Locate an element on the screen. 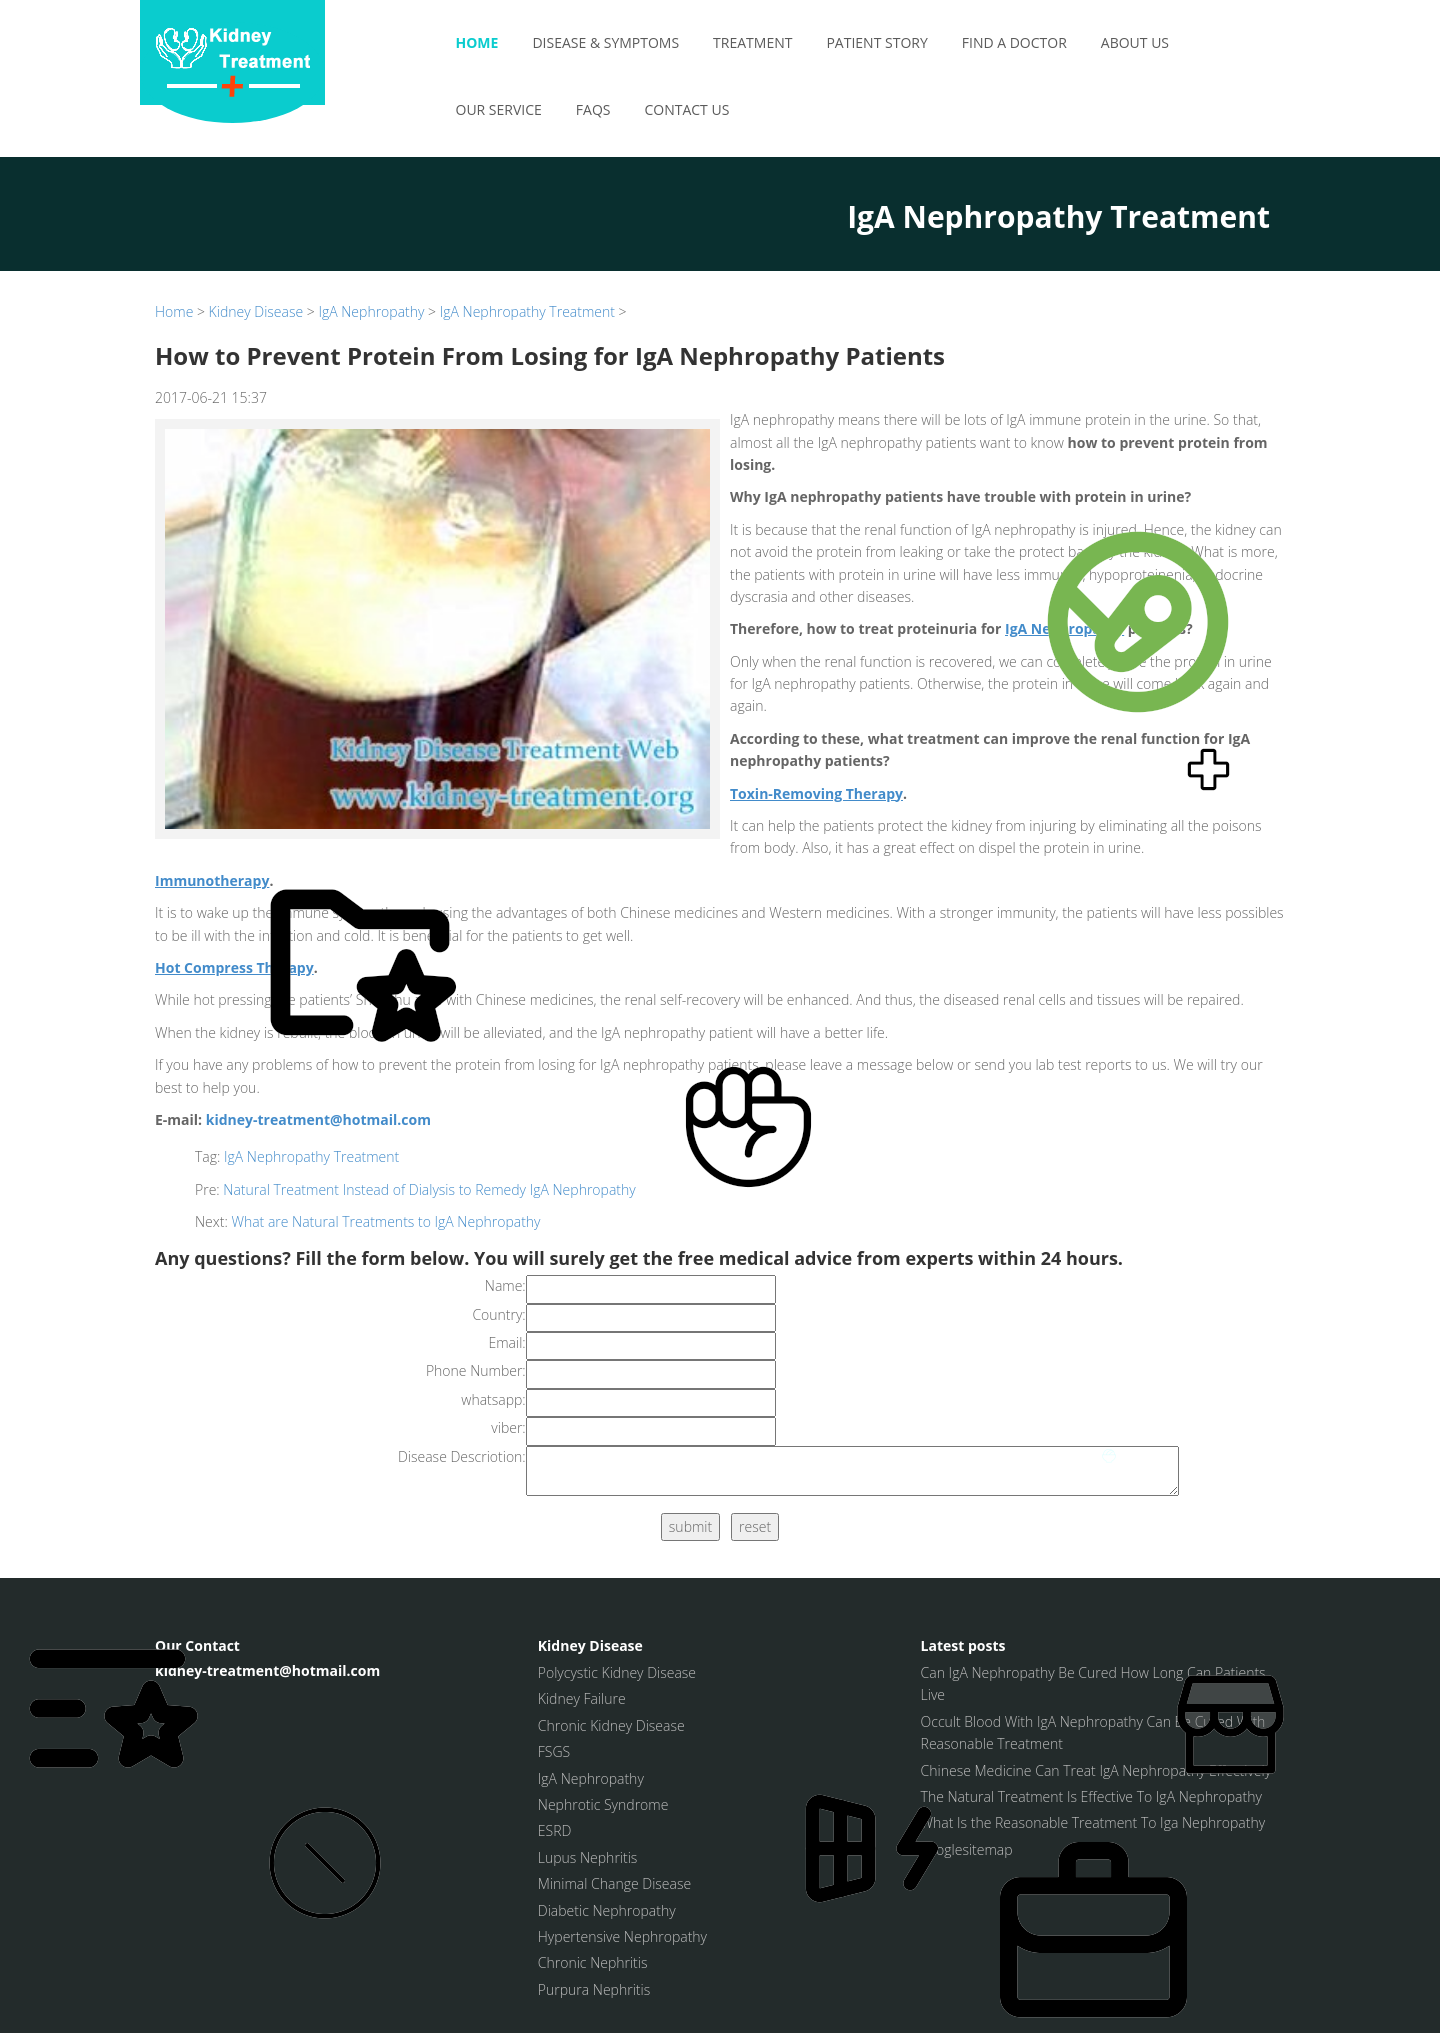 This screenshot has height=2033, width=1440. access work or business-related content is located at coordinates (1093, 1935).